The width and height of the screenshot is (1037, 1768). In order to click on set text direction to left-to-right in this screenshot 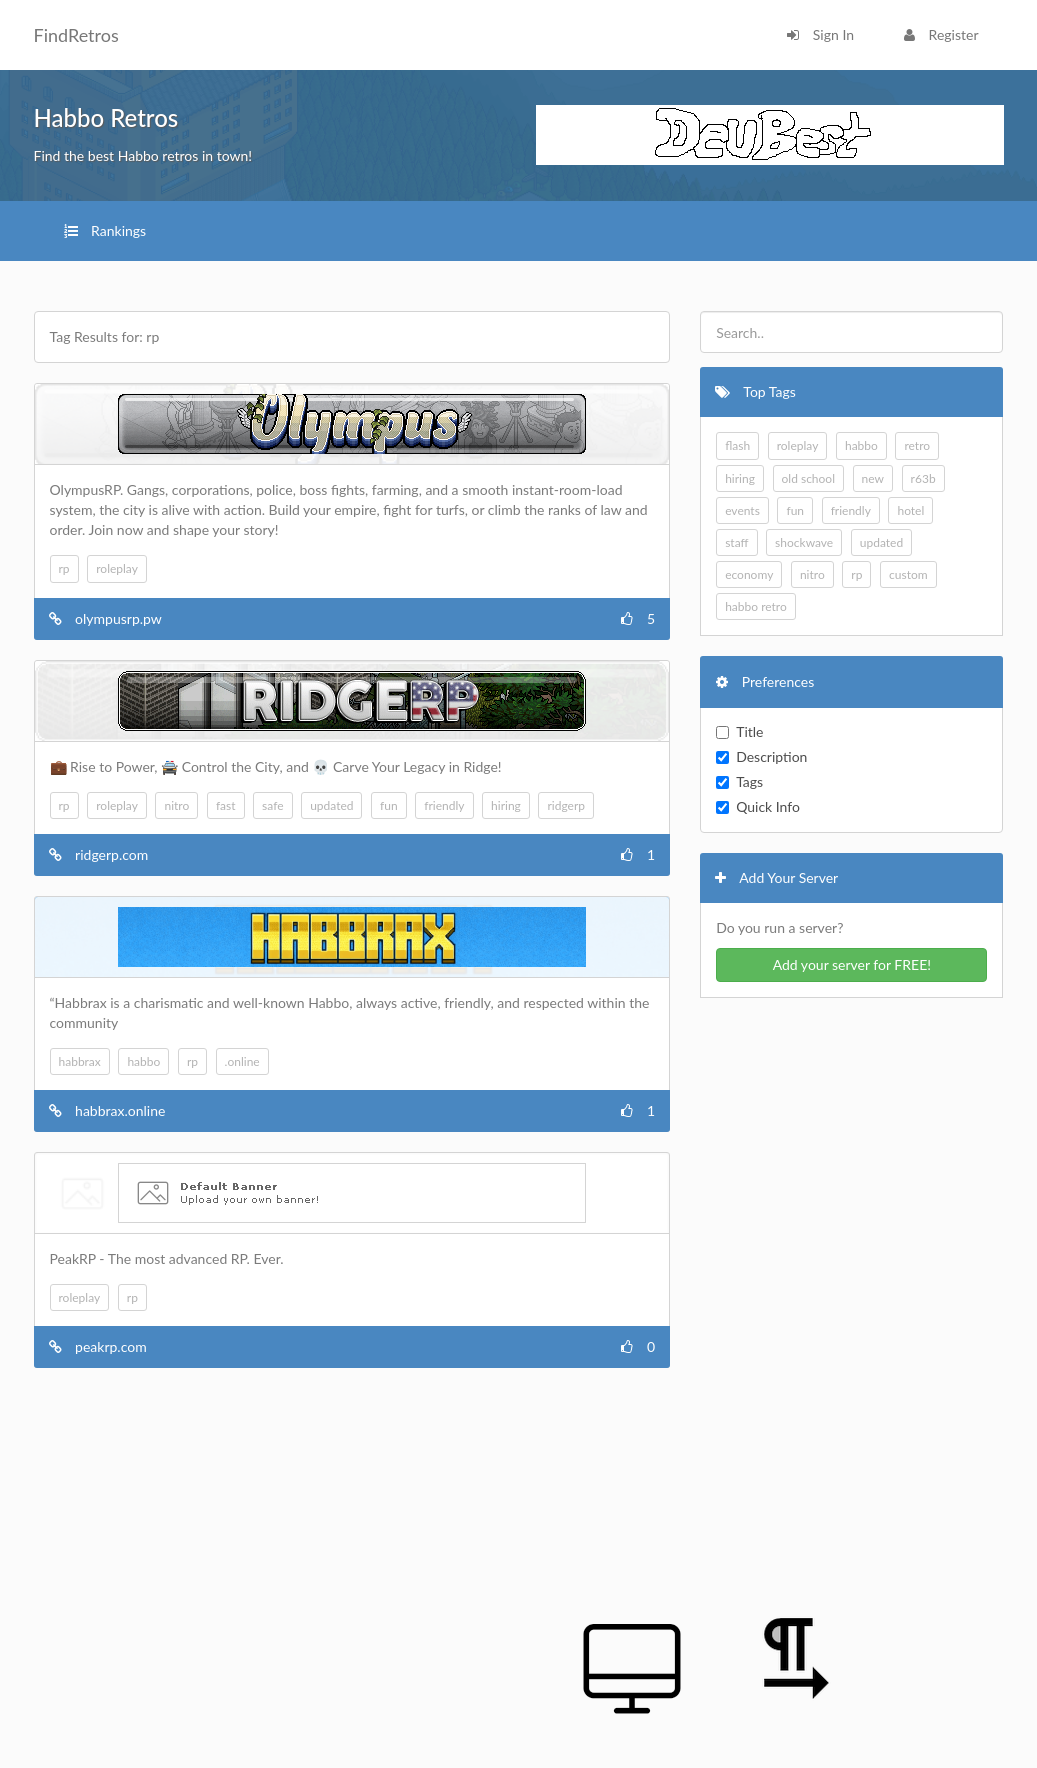, I will do `click(792, 1658)`.